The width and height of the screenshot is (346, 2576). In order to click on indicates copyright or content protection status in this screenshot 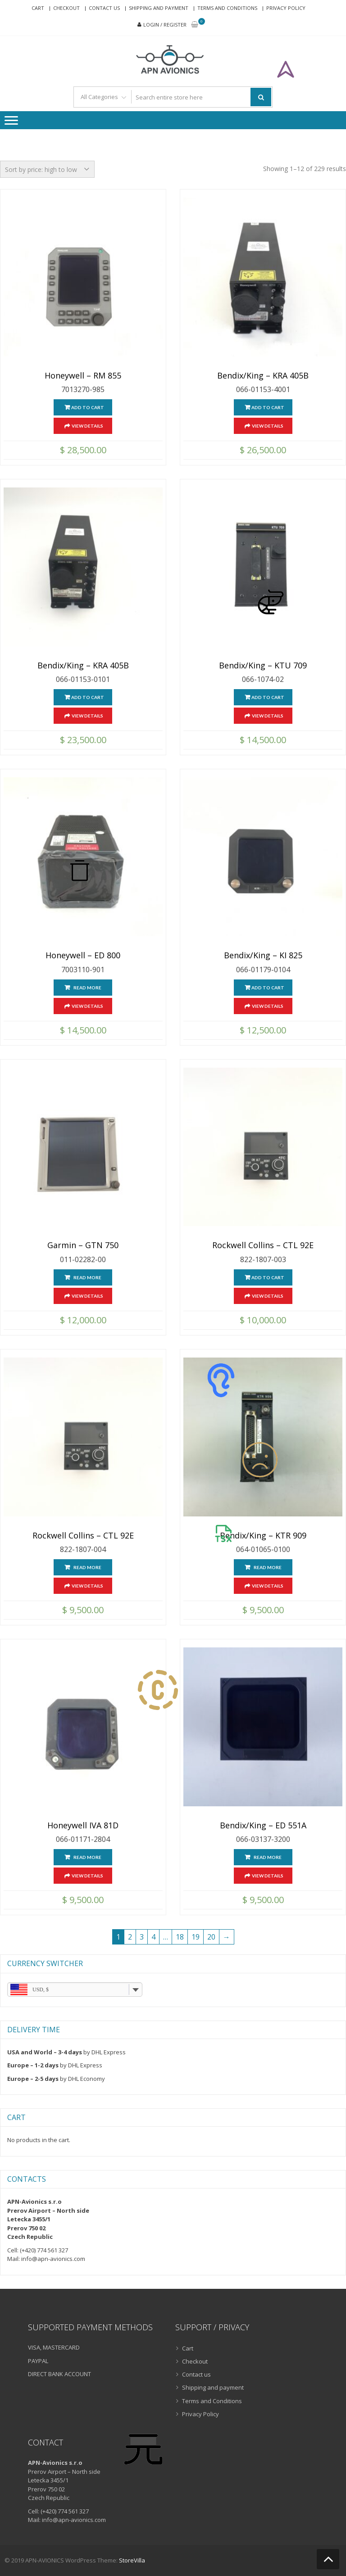, I will do `click(158, 1690)`.